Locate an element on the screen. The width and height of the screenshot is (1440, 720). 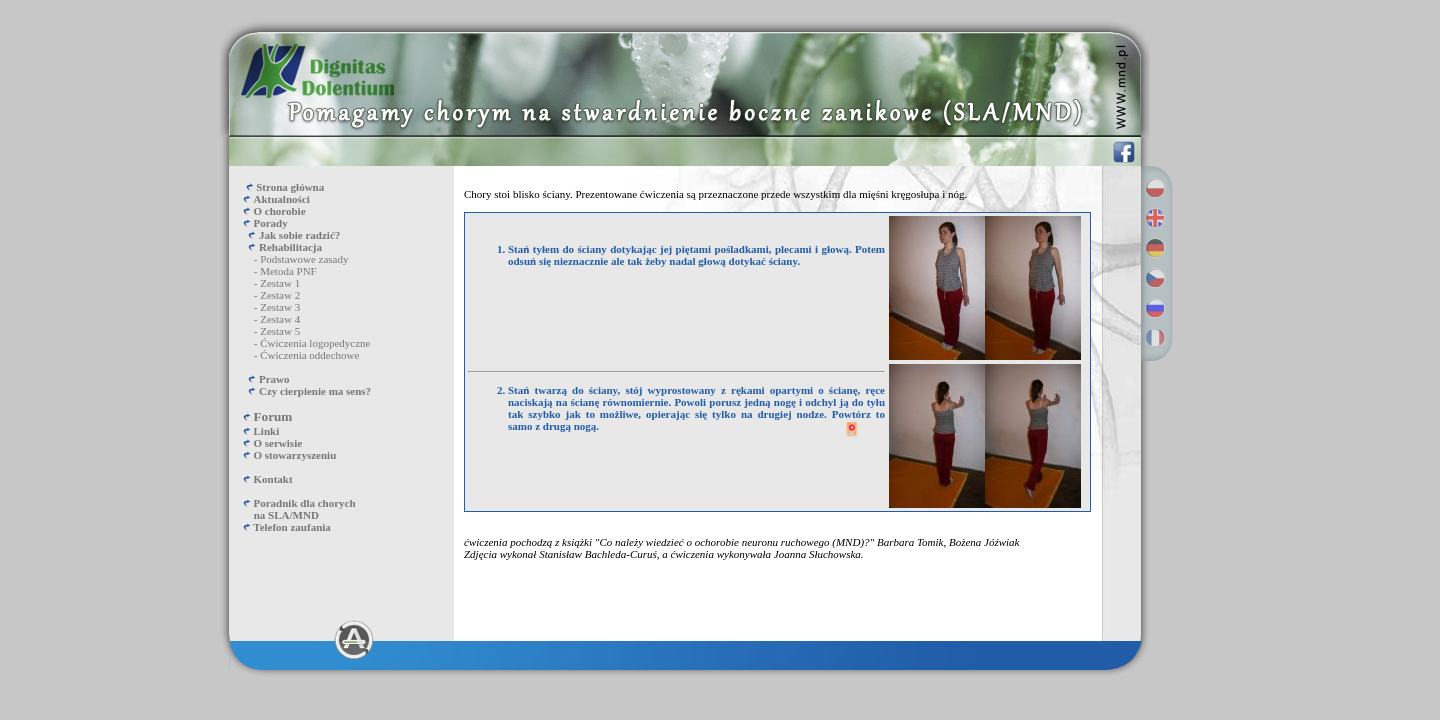
indicates a package scheduled for removal is located at coordinates (852, 429).